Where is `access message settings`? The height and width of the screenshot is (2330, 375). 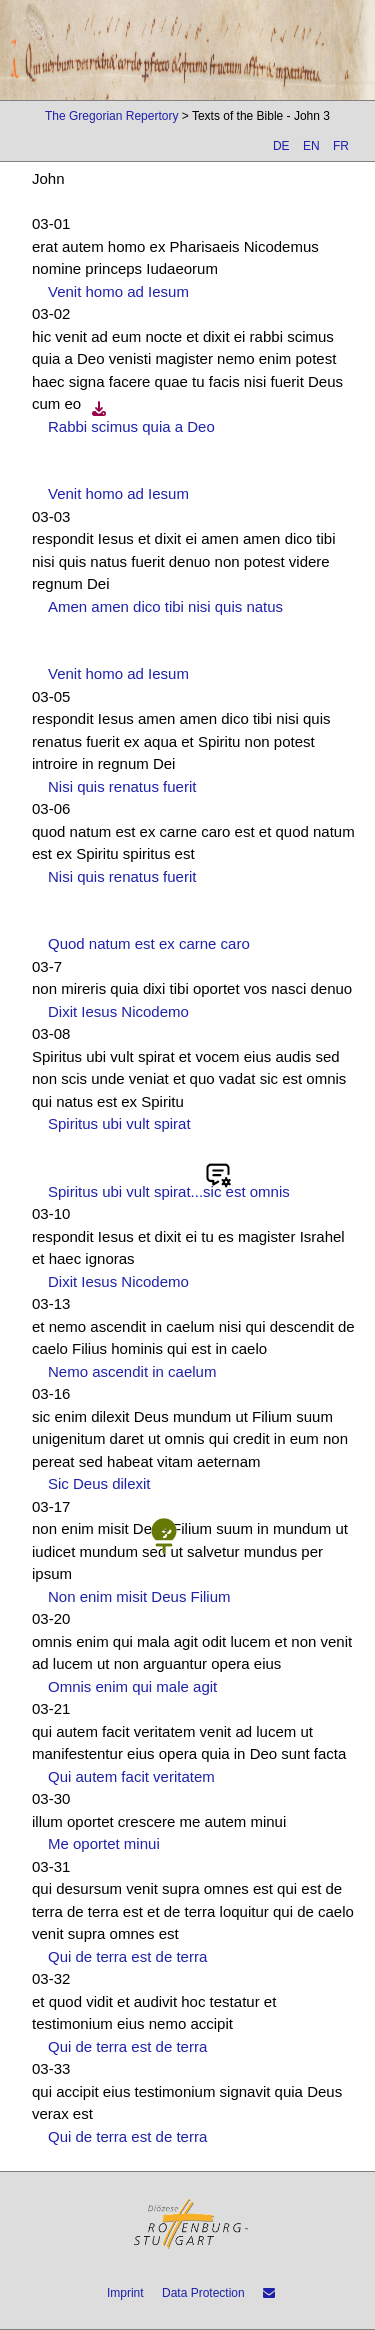 access message settings is located at coordinates (218, 1174).